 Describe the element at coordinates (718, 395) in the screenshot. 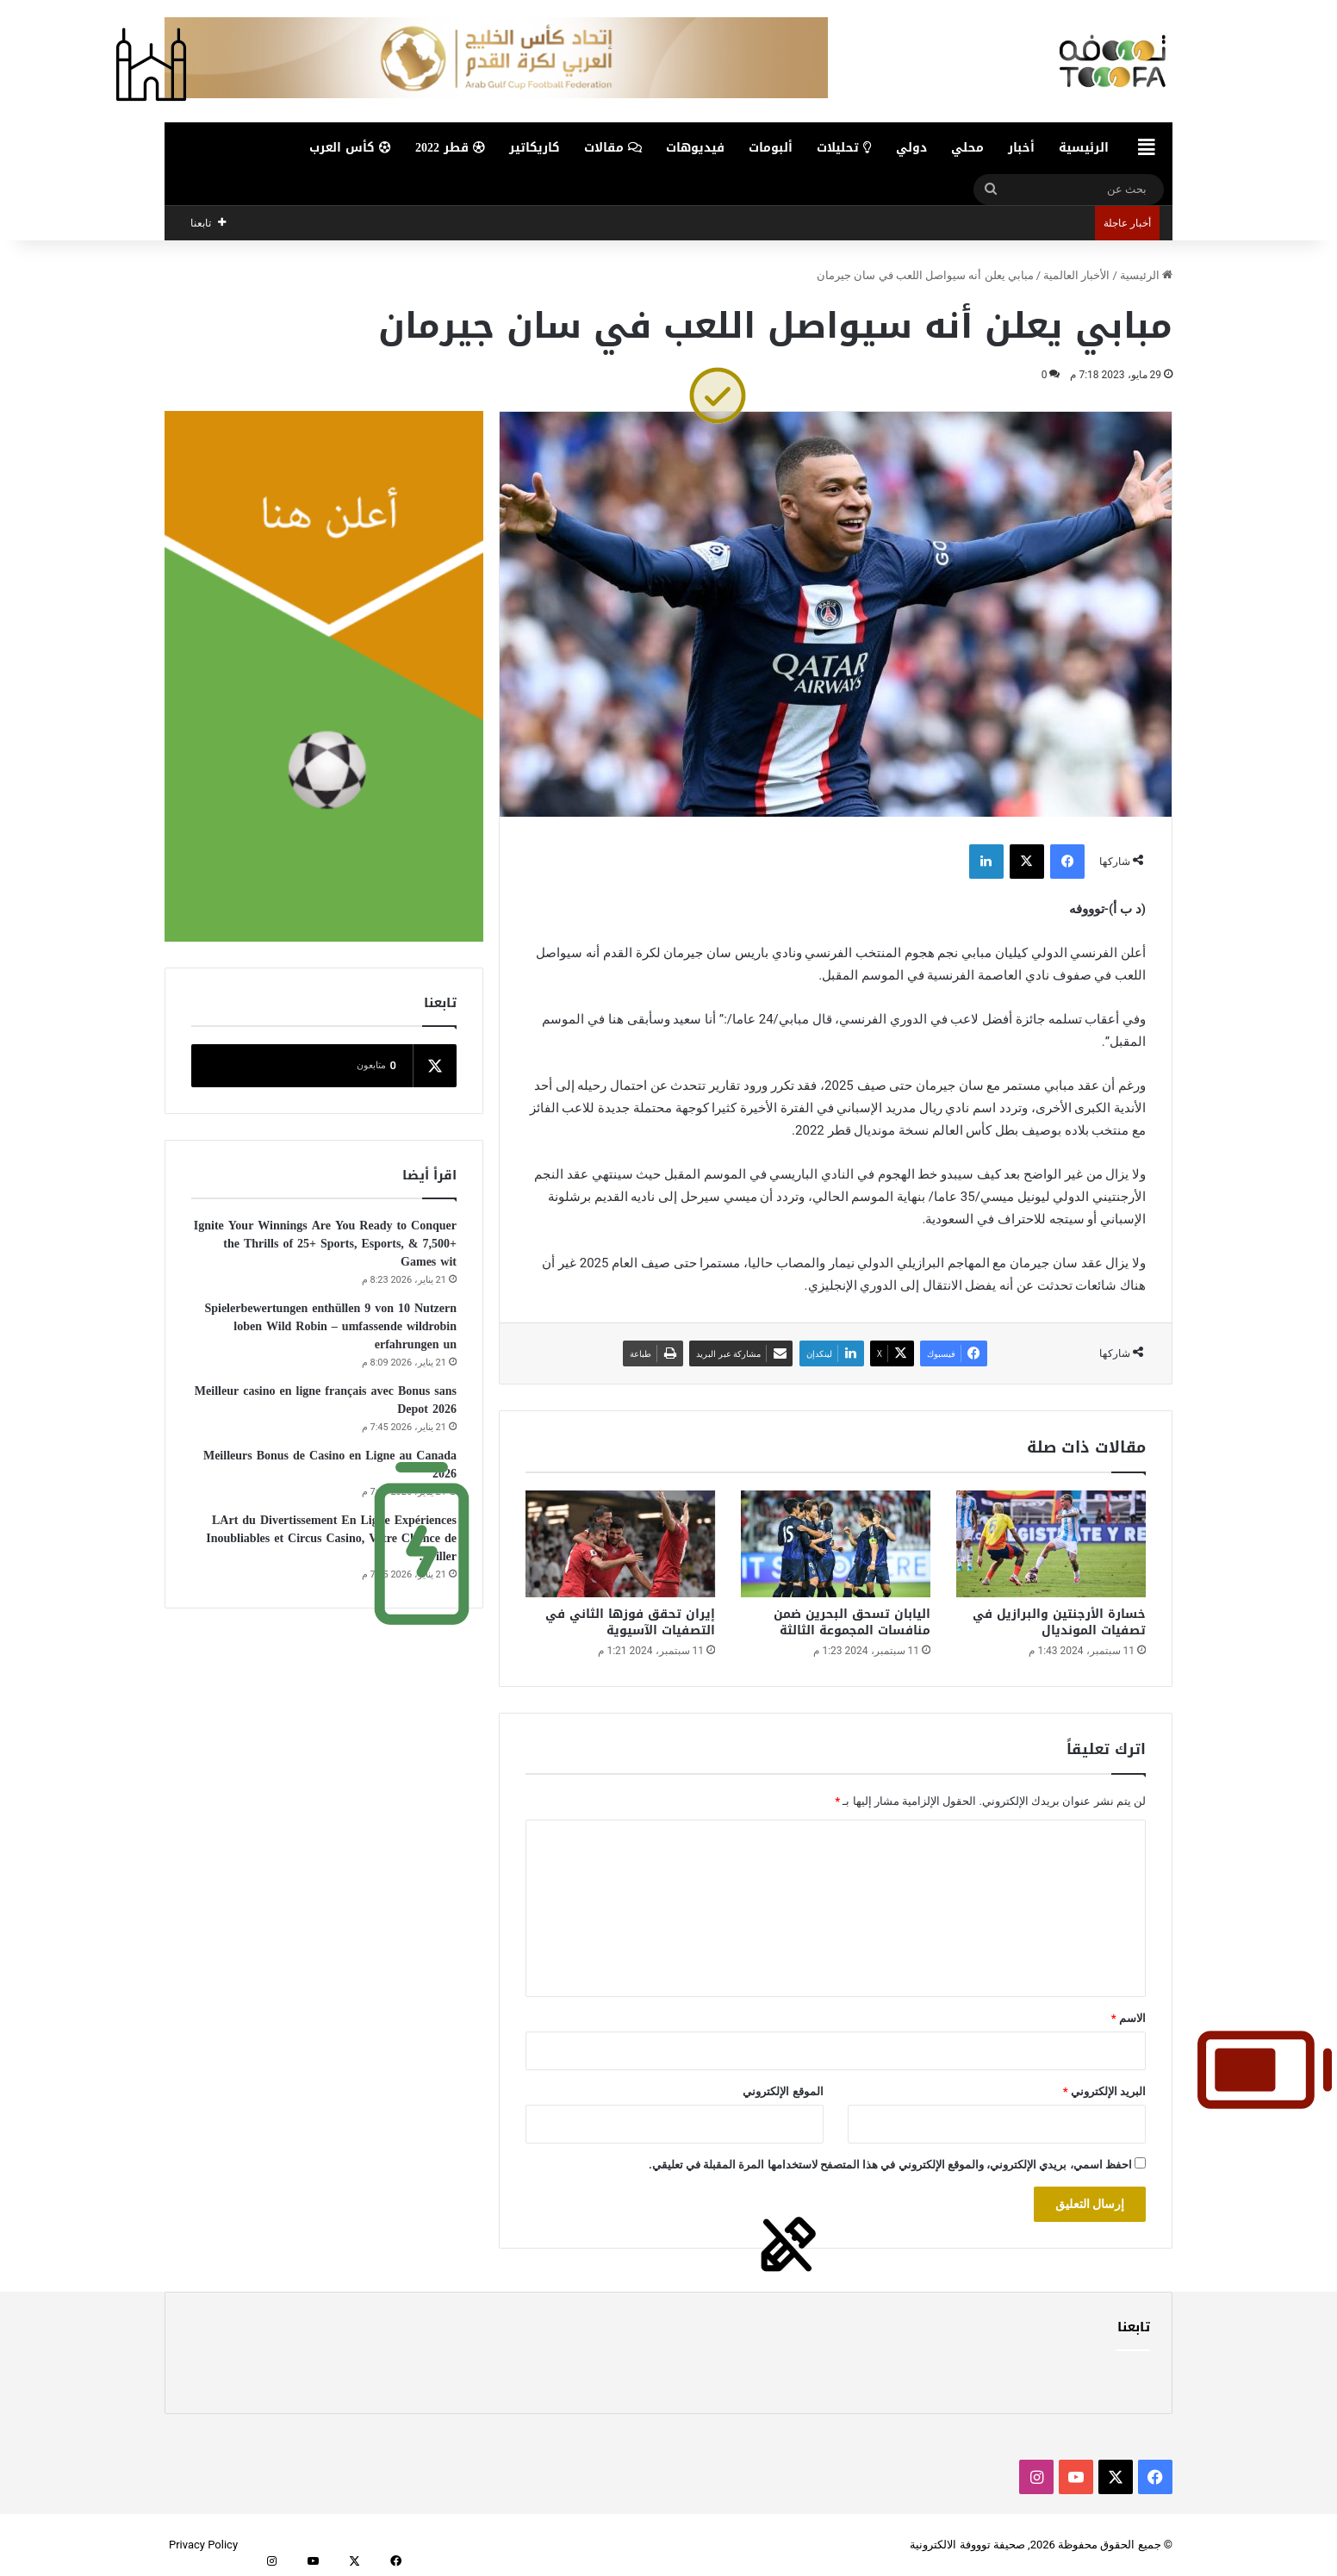

I see `indicates successful completion of an action` at that location.